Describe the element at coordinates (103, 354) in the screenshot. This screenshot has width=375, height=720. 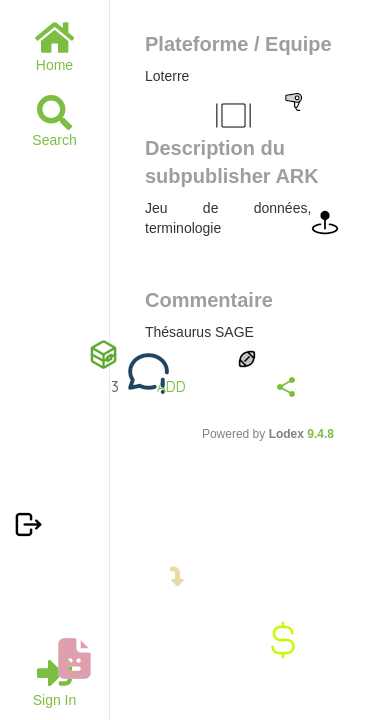
I see `open minecraft` at that location.